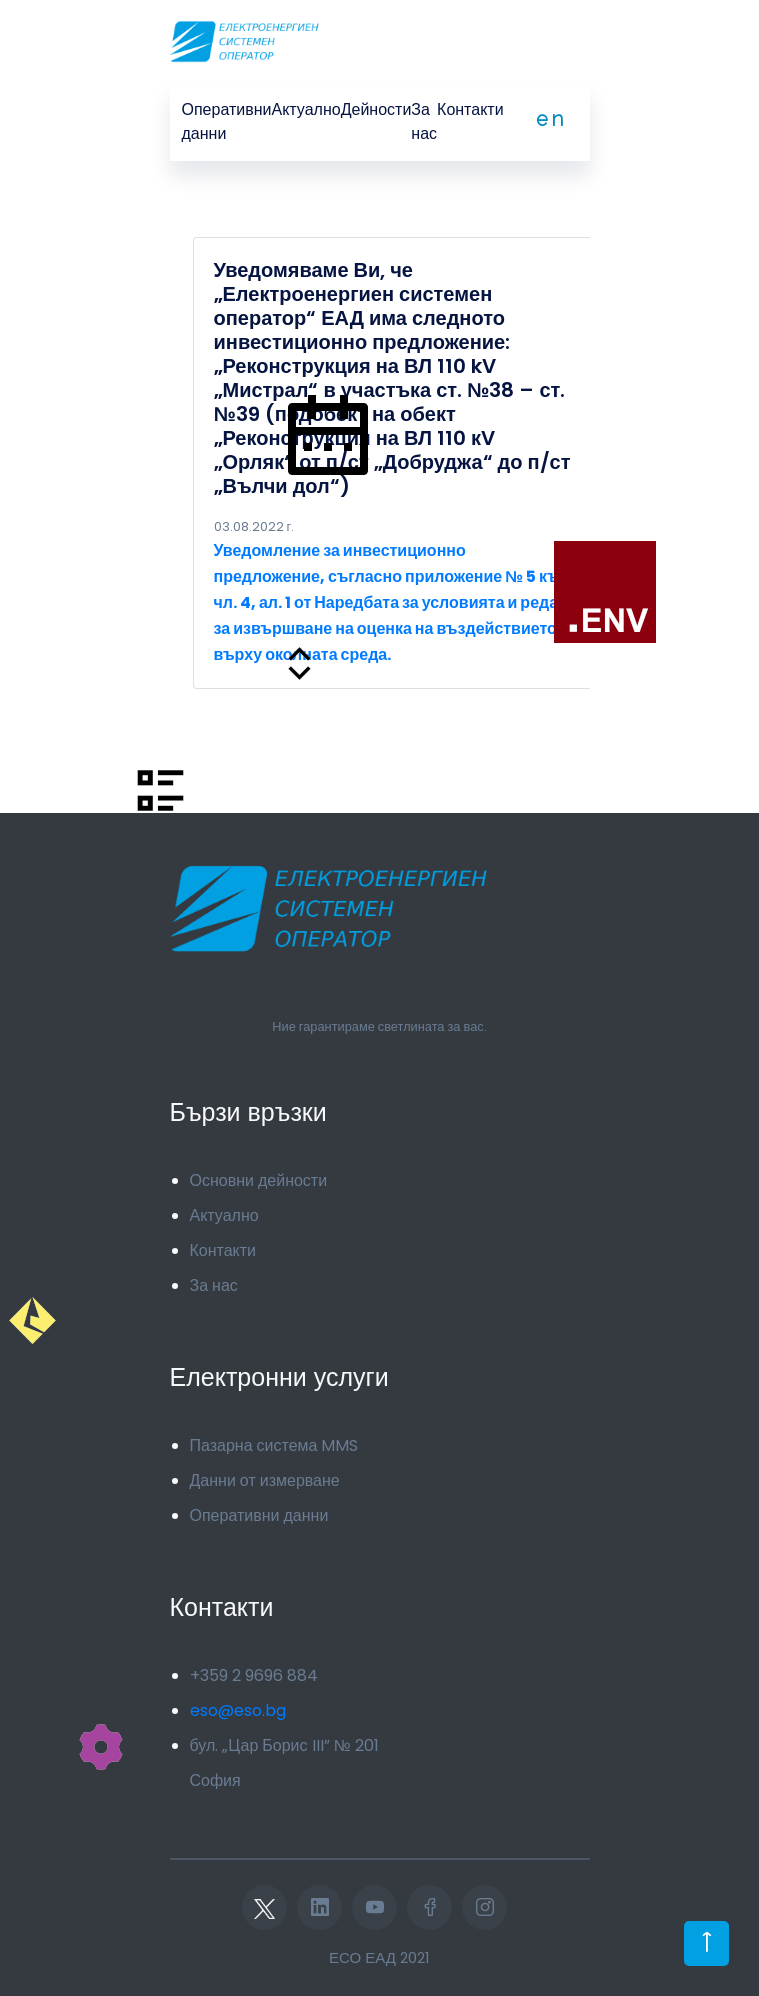  I want to click on access settings or preferences, so click(101, 1747).